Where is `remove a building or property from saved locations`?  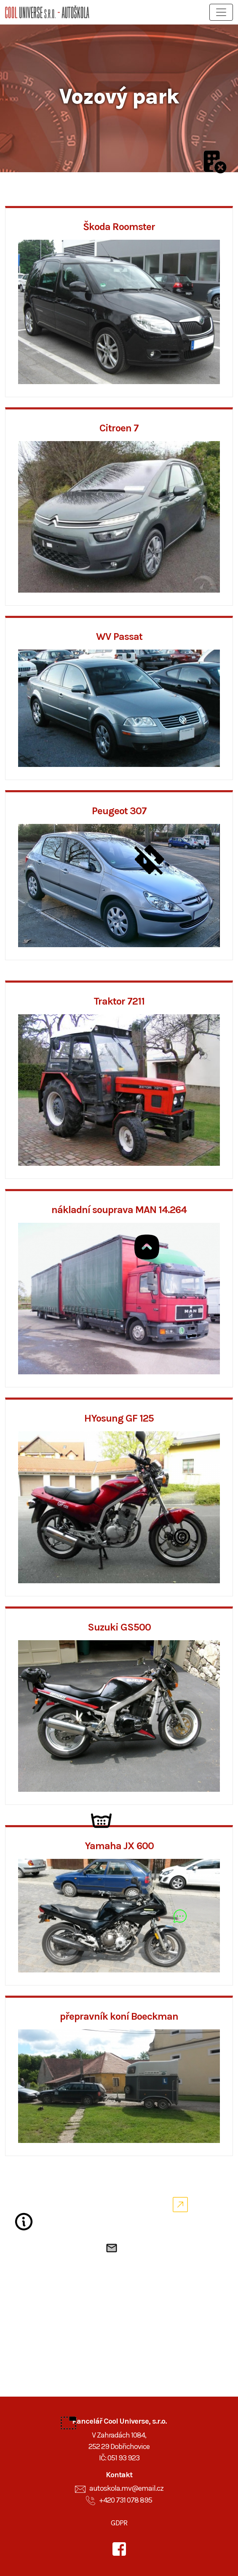 remove a building or property from saved locations is located at coordinates (214, 161).